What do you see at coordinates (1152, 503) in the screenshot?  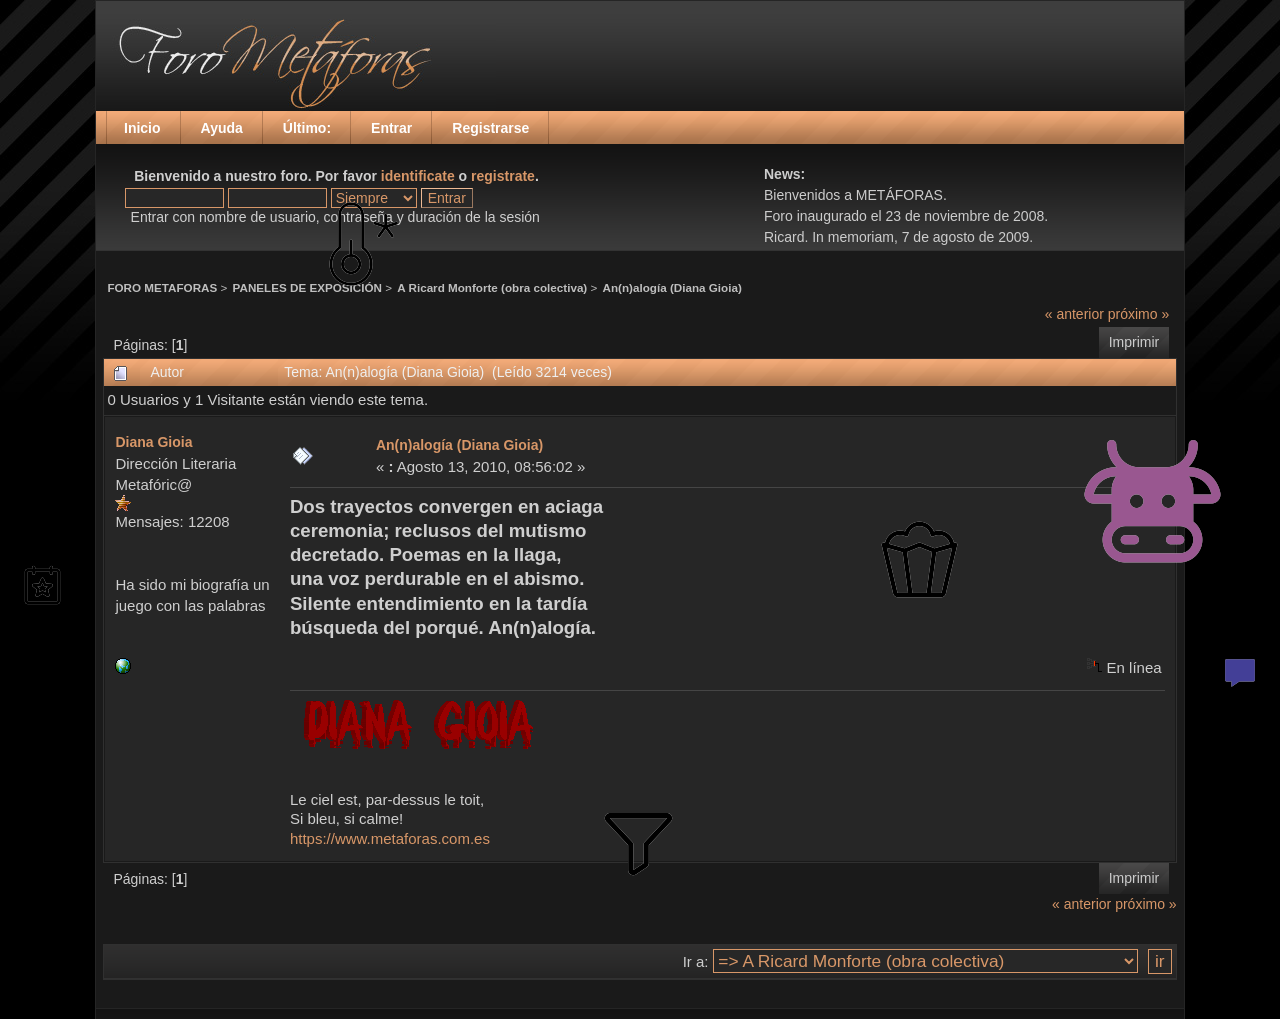 I see `indicates dairy or farm-related content` at bounding box center [1152, 503].